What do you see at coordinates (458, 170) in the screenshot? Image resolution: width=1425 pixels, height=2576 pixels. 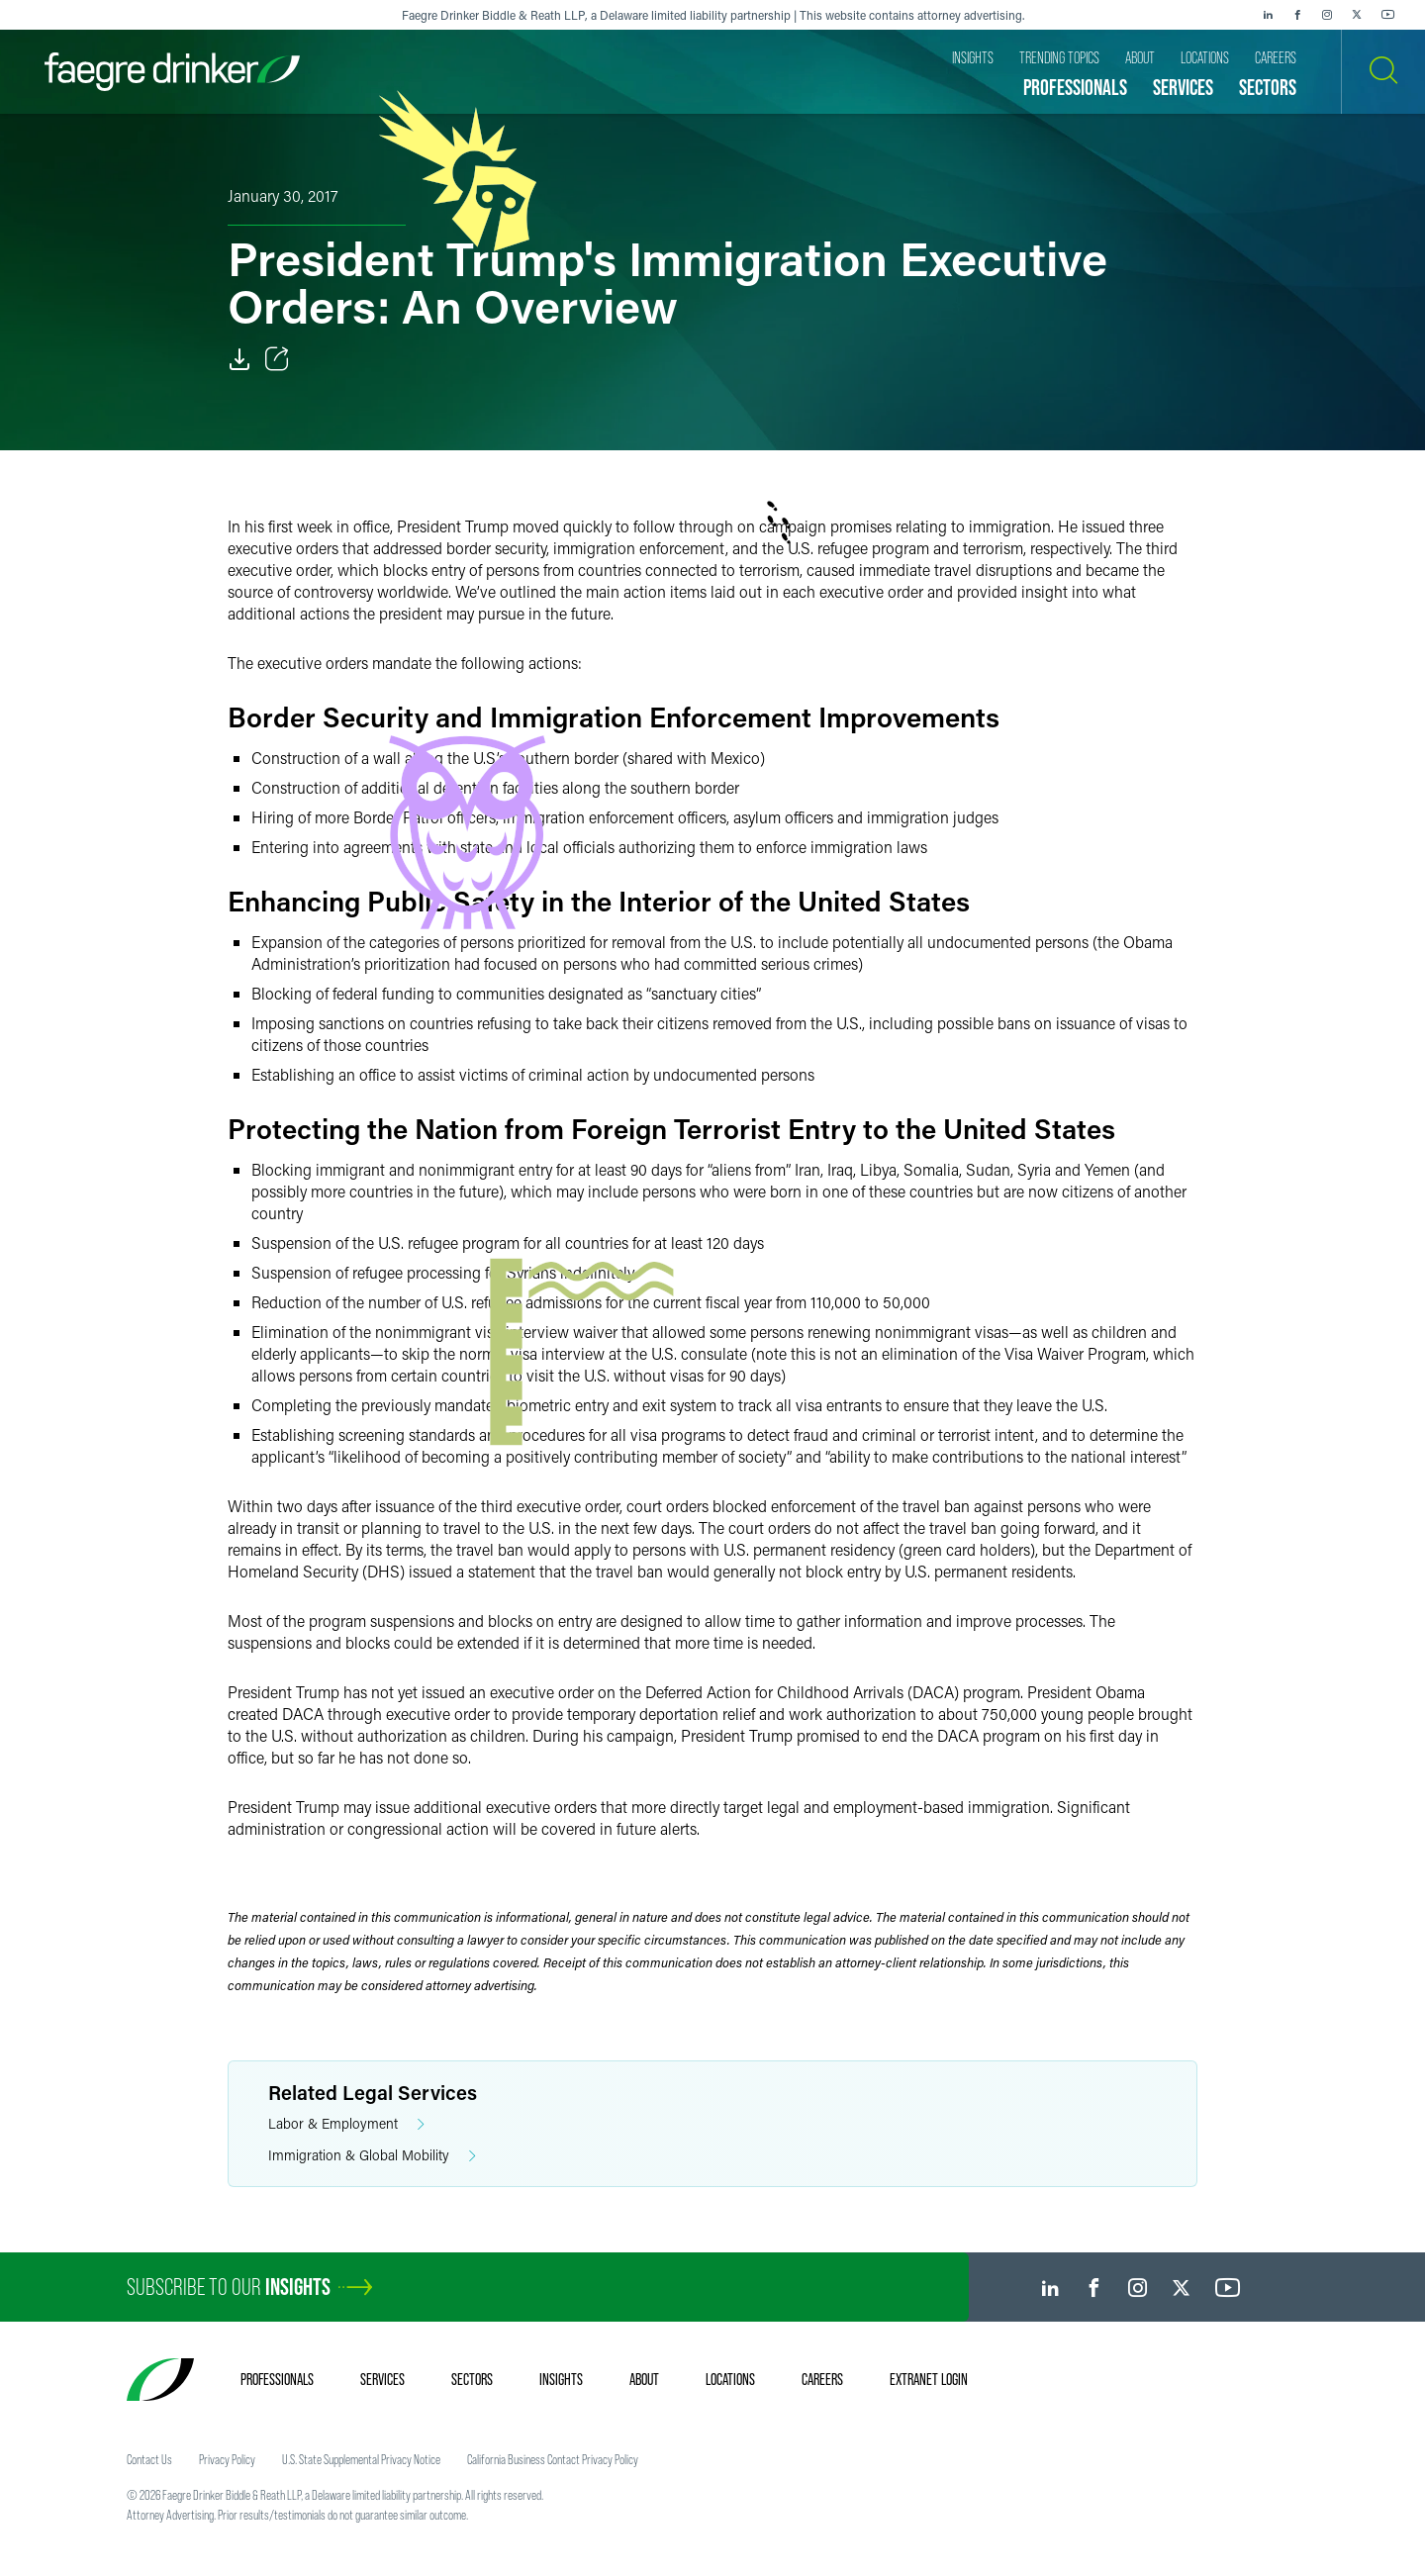 I see `indicates critical hit or headshot damage` at bounding box center [458, 170].